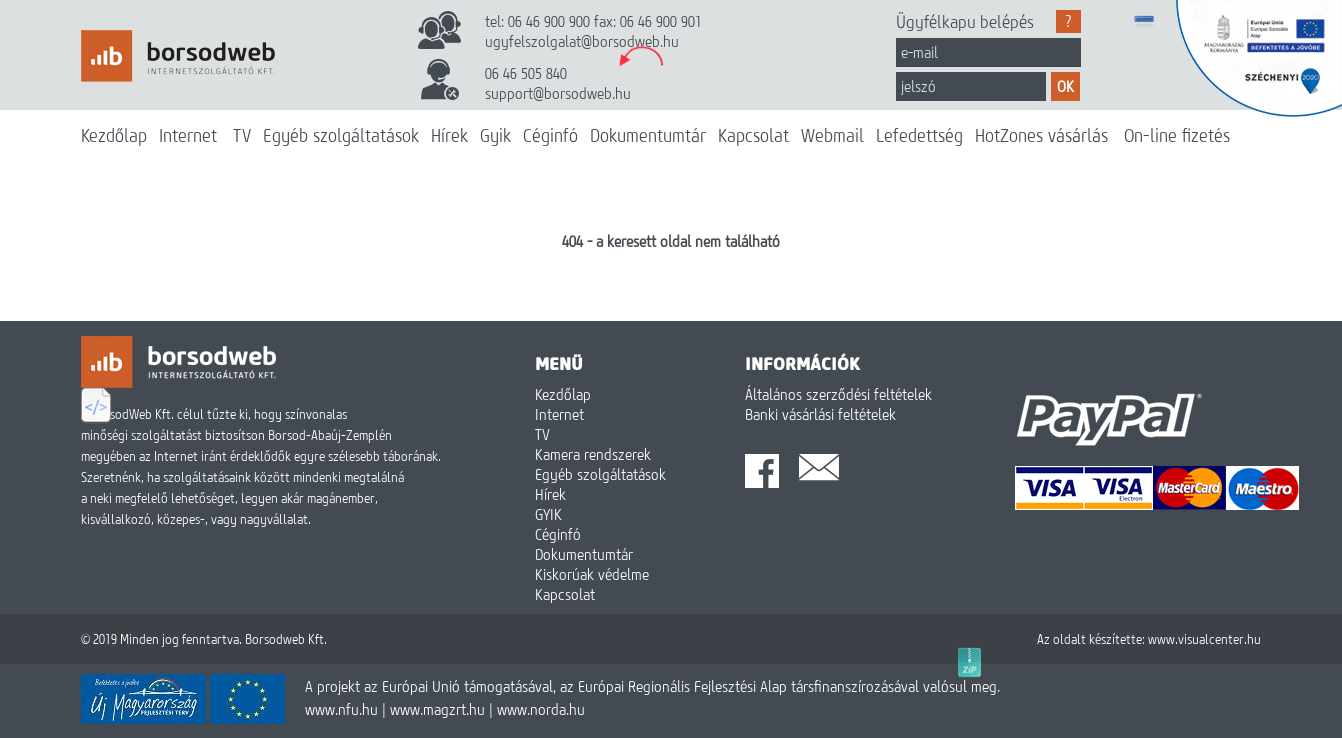 This screenshot has height=738, width=1342. I want to click on open a compressed zip archive, so click(969, 662).